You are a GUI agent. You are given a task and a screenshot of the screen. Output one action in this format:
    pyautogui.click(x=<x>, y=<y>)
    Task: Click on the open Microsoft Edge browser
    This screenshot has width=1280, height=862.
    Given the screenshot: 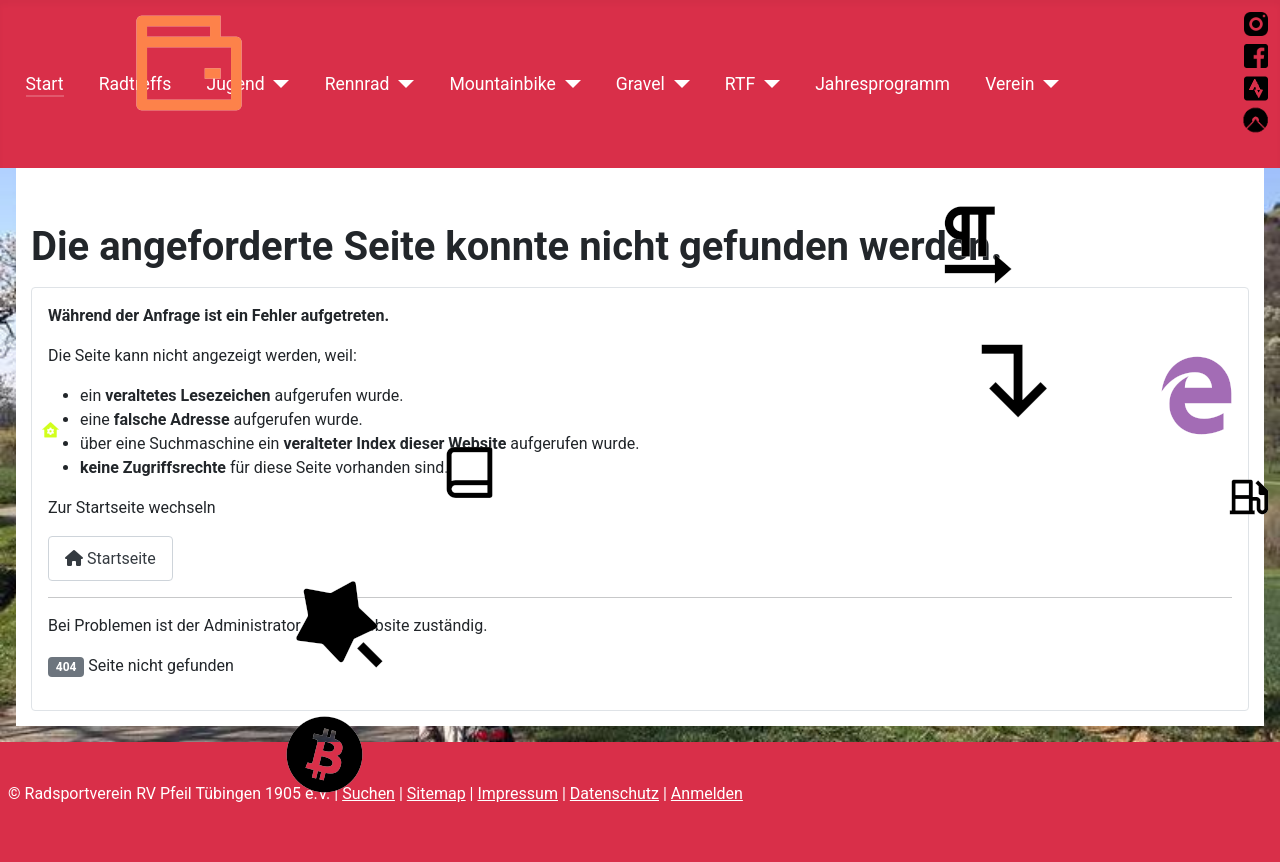 What is the action you would take?
    pyautogui.click(x=1196, y=395)
    